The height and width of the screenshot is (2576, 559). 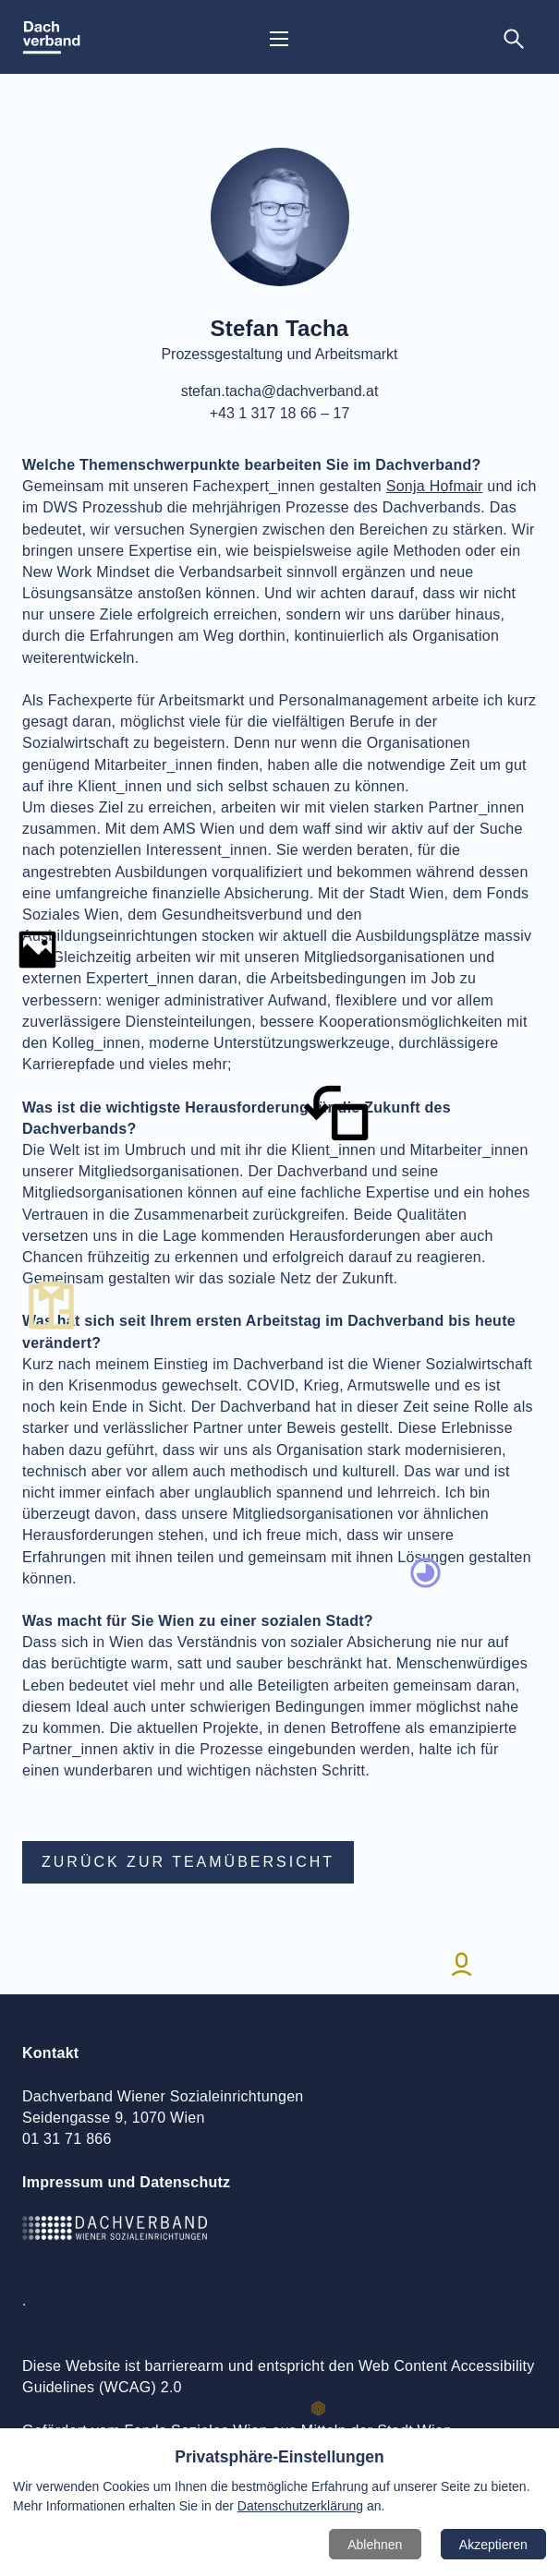 What do you see at coordinates (37, 949) in the screenshot?
I see `view image or photo` at bounding box center [37, 949].